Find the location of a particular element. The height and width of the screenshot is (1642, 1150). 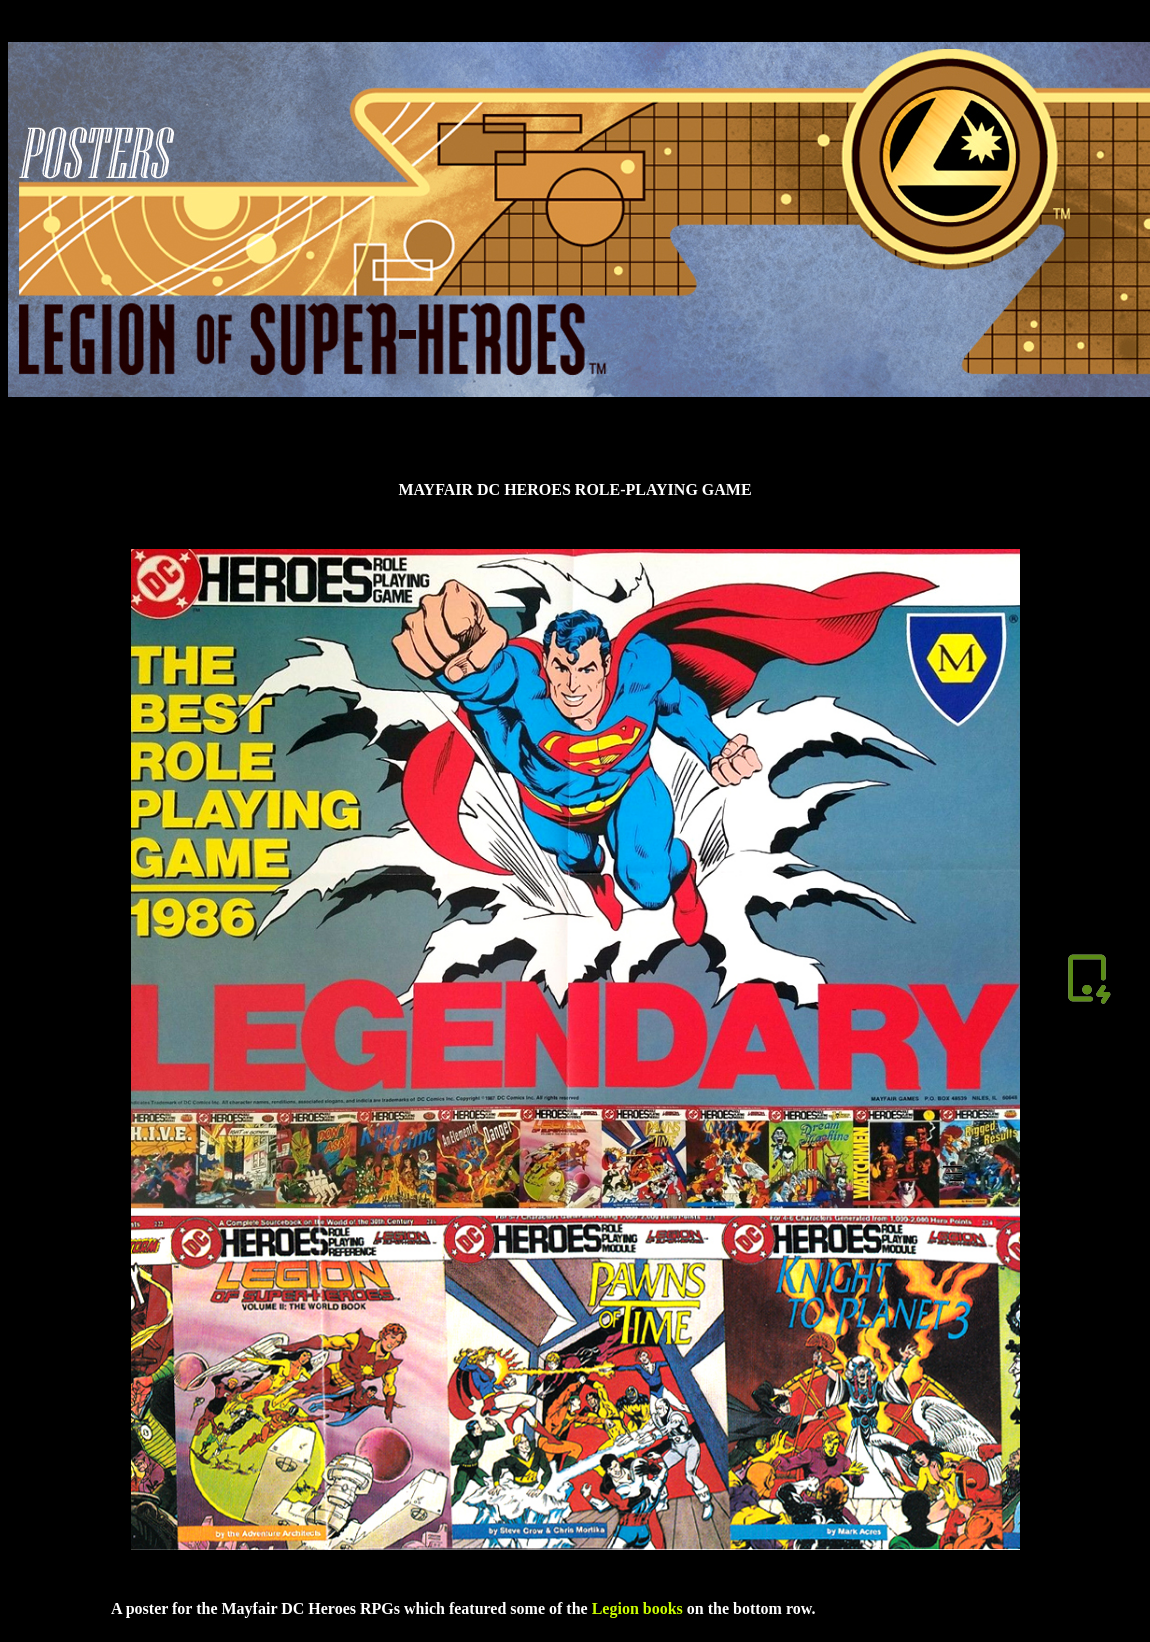

tablet charging status is located at coordinates (1087, 978).